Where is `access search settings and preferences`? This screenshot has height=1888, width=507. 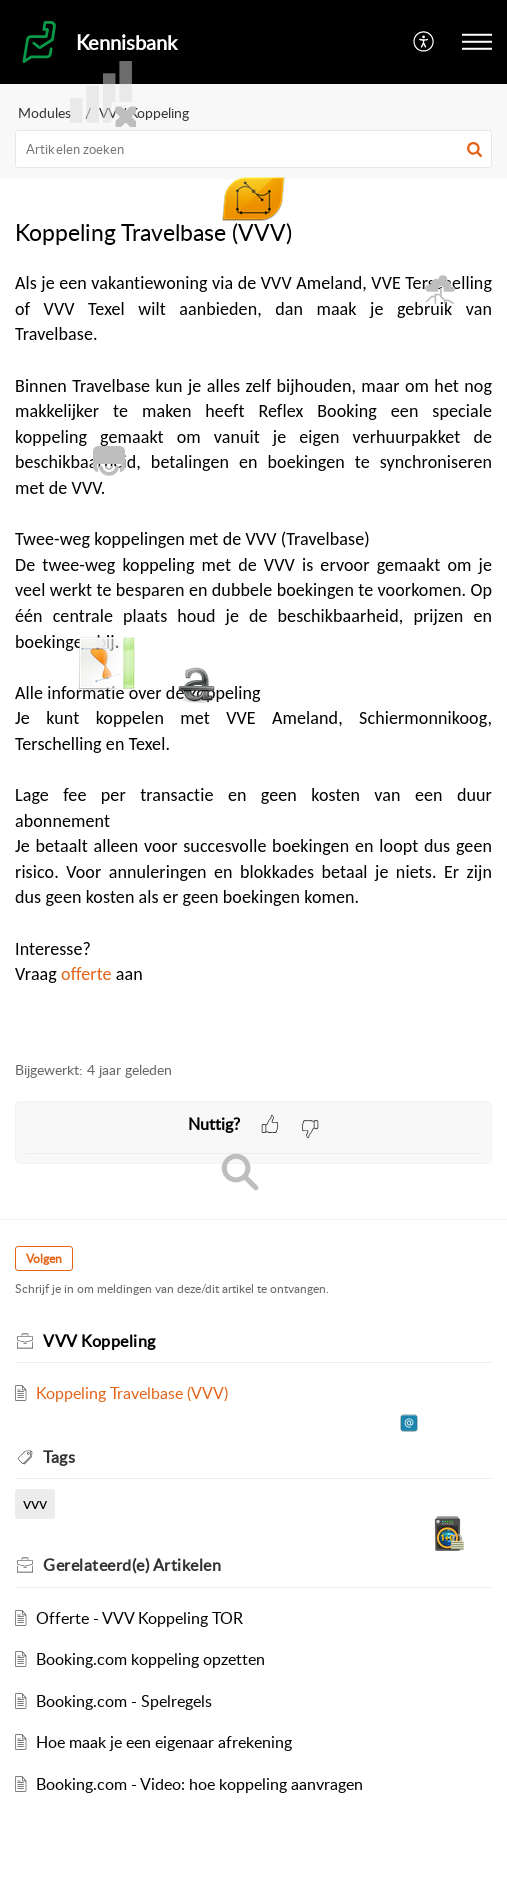
access search settings and preferences is located at coordinates (240, 1172).